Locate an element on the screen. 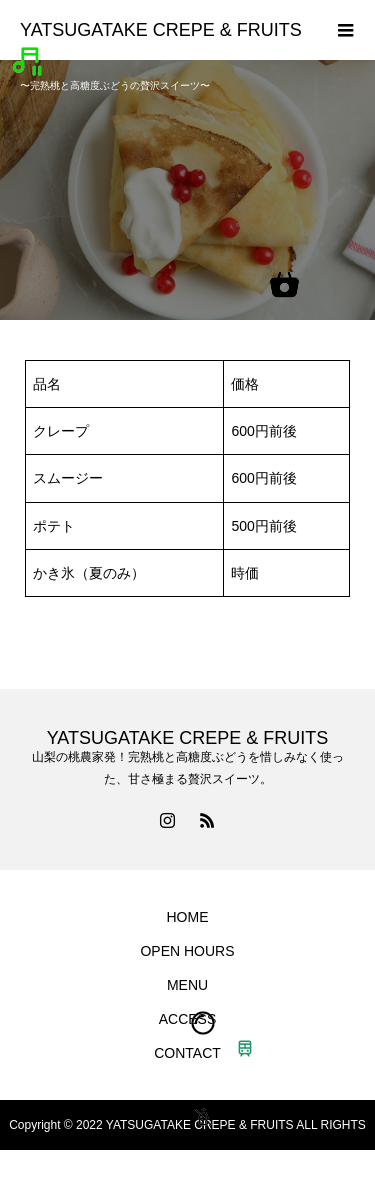 This screenshot has width=375, height=1200. access train schedules or railway information is located at coordinates (245, 1048).